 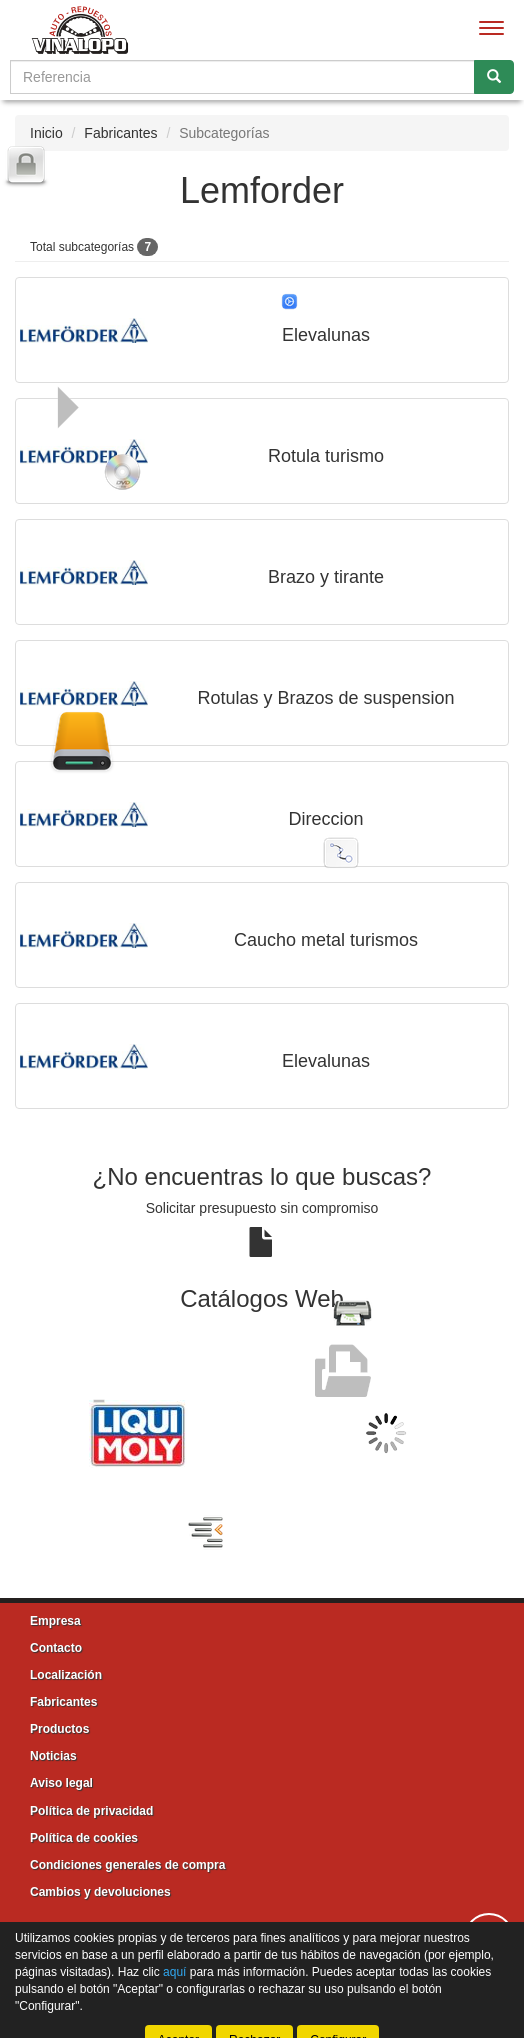 I want to click on external USB hard drive connected, so click(x=82, y=741).